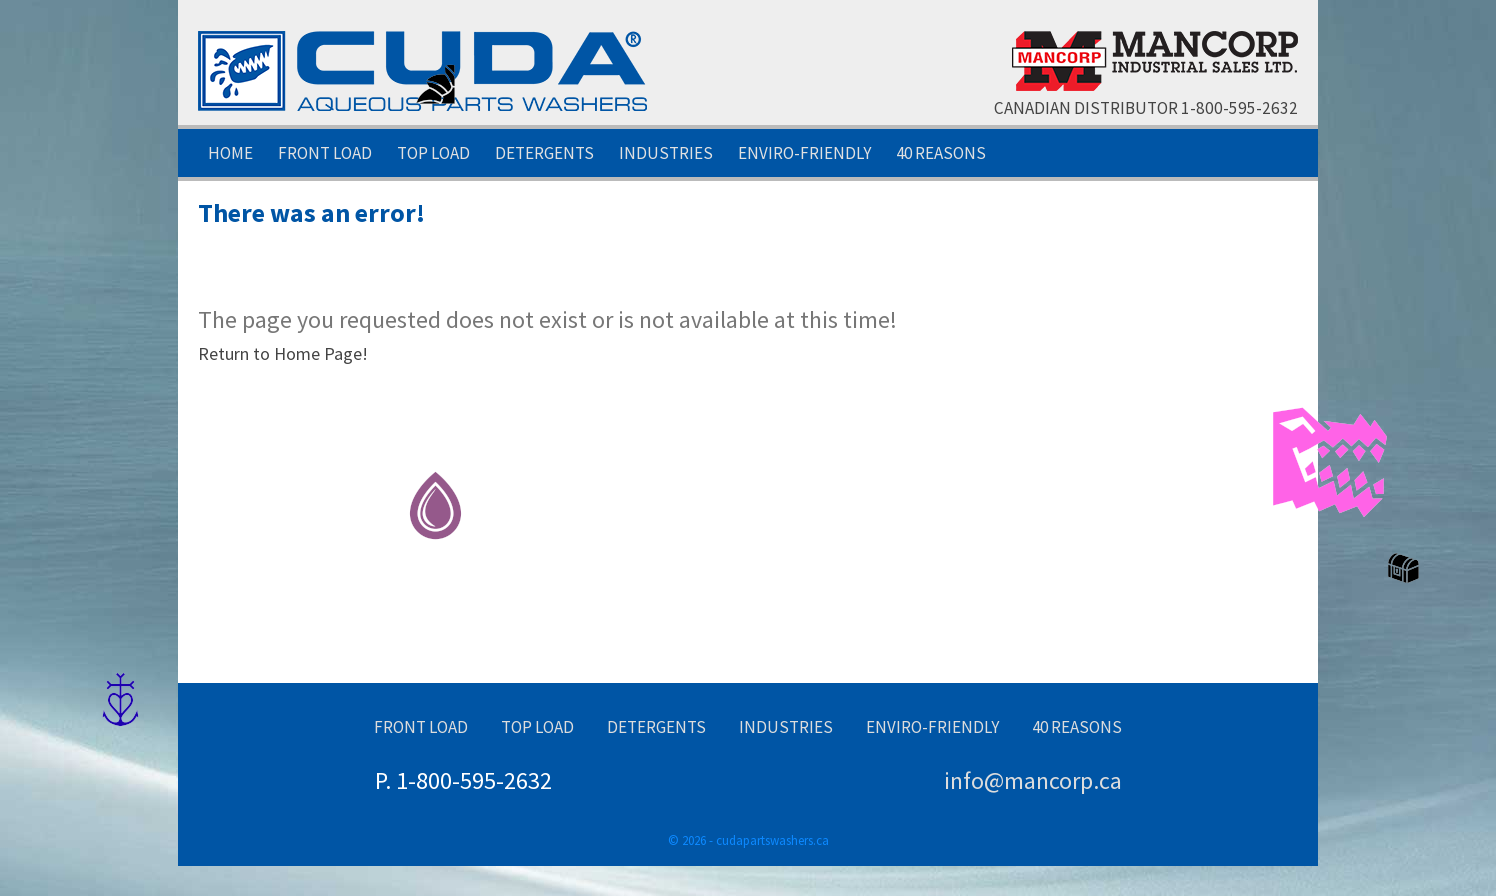 The image size is (1496, 896). I want to click on a locked or secured inventory chest, so click(1403, 568).